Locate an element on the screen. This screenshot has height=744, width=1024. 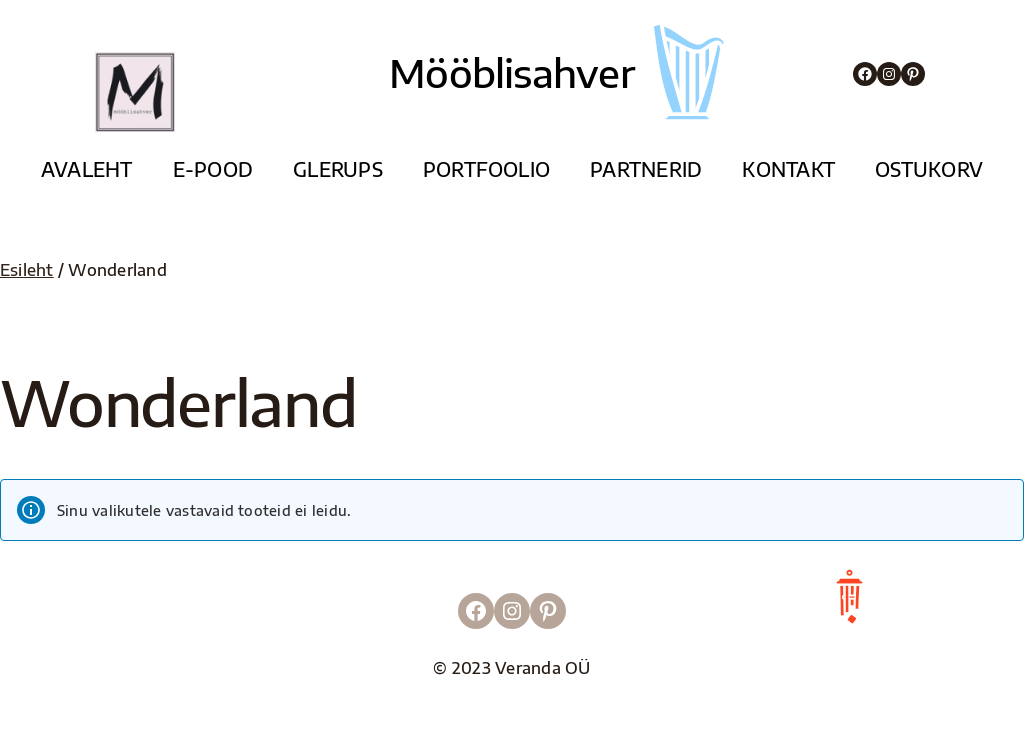
decorative windchimes element for a game interface is located at coordinates (849, 596).